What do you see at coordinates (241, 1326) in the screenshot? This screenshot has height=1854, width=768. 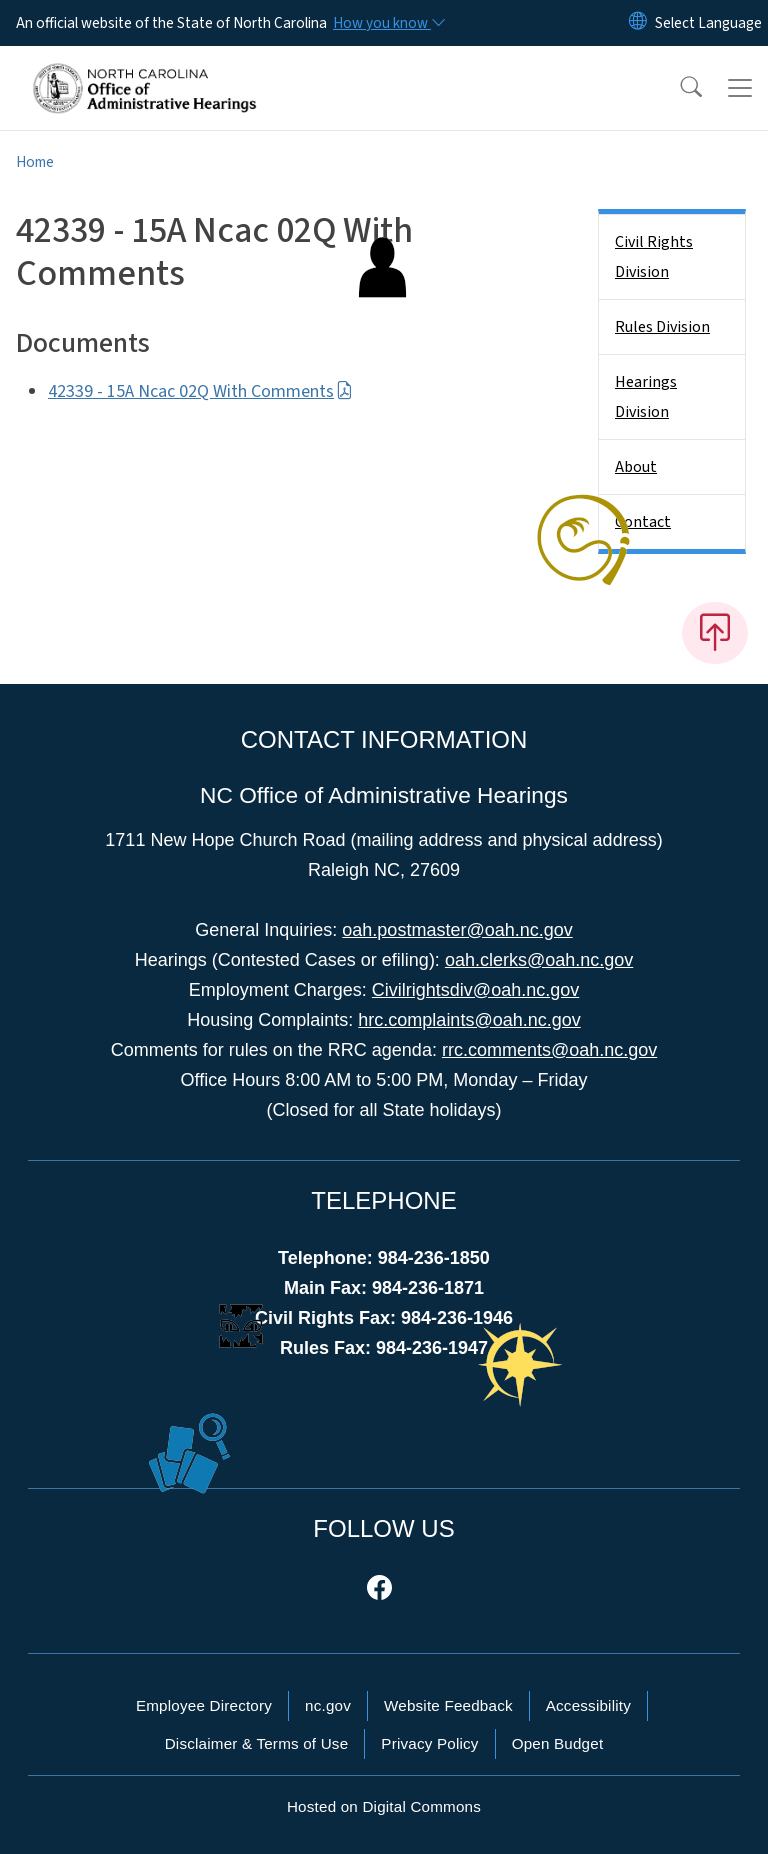 I see `toggle hidden or invisible mode` at bounding box center [241, 1326].